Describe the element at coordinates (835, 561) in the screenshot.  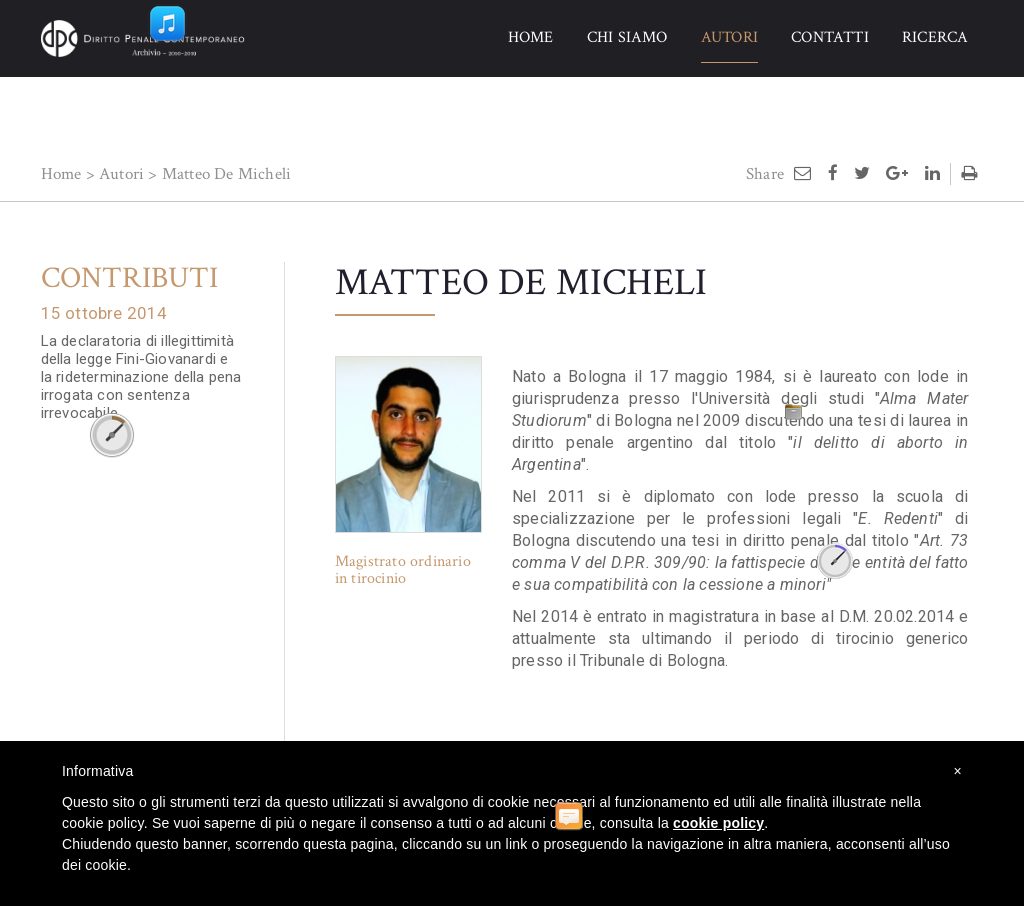
I see `open sysprof system profiler` at that location.